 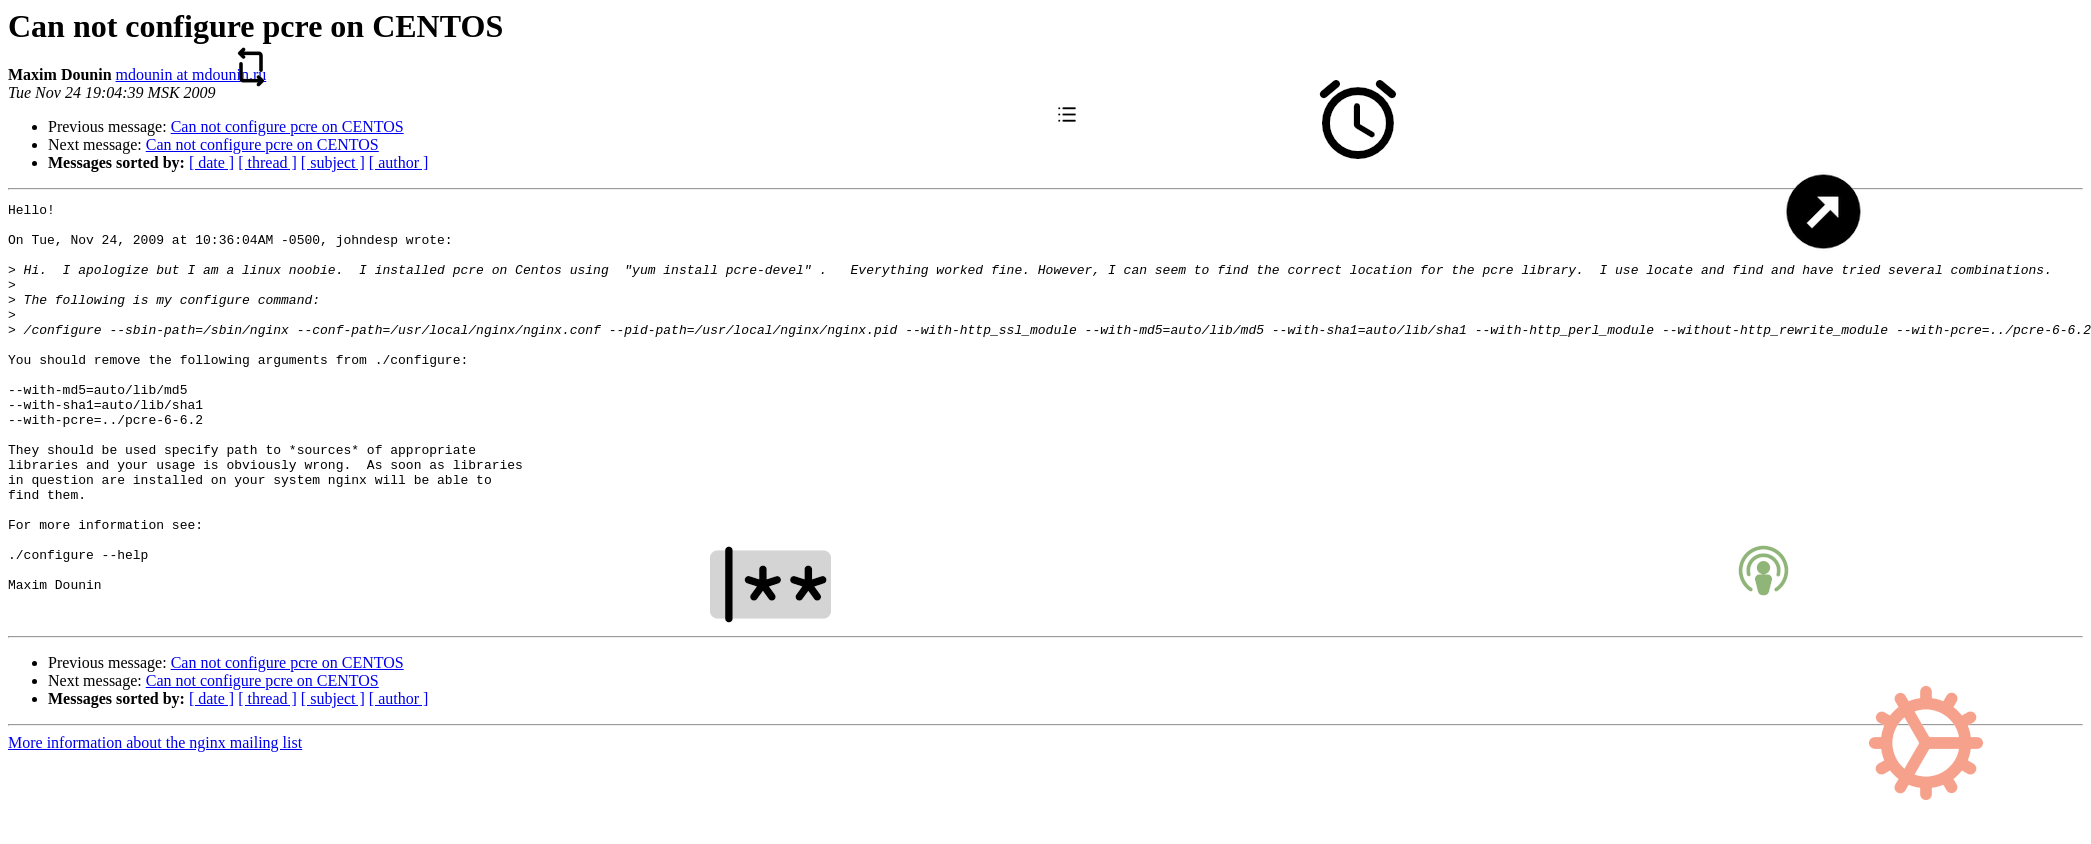 What do you see at coordinates (1066, 114) in the screenshot?
I see `view items in list format` at bounding box center [1066, 114].